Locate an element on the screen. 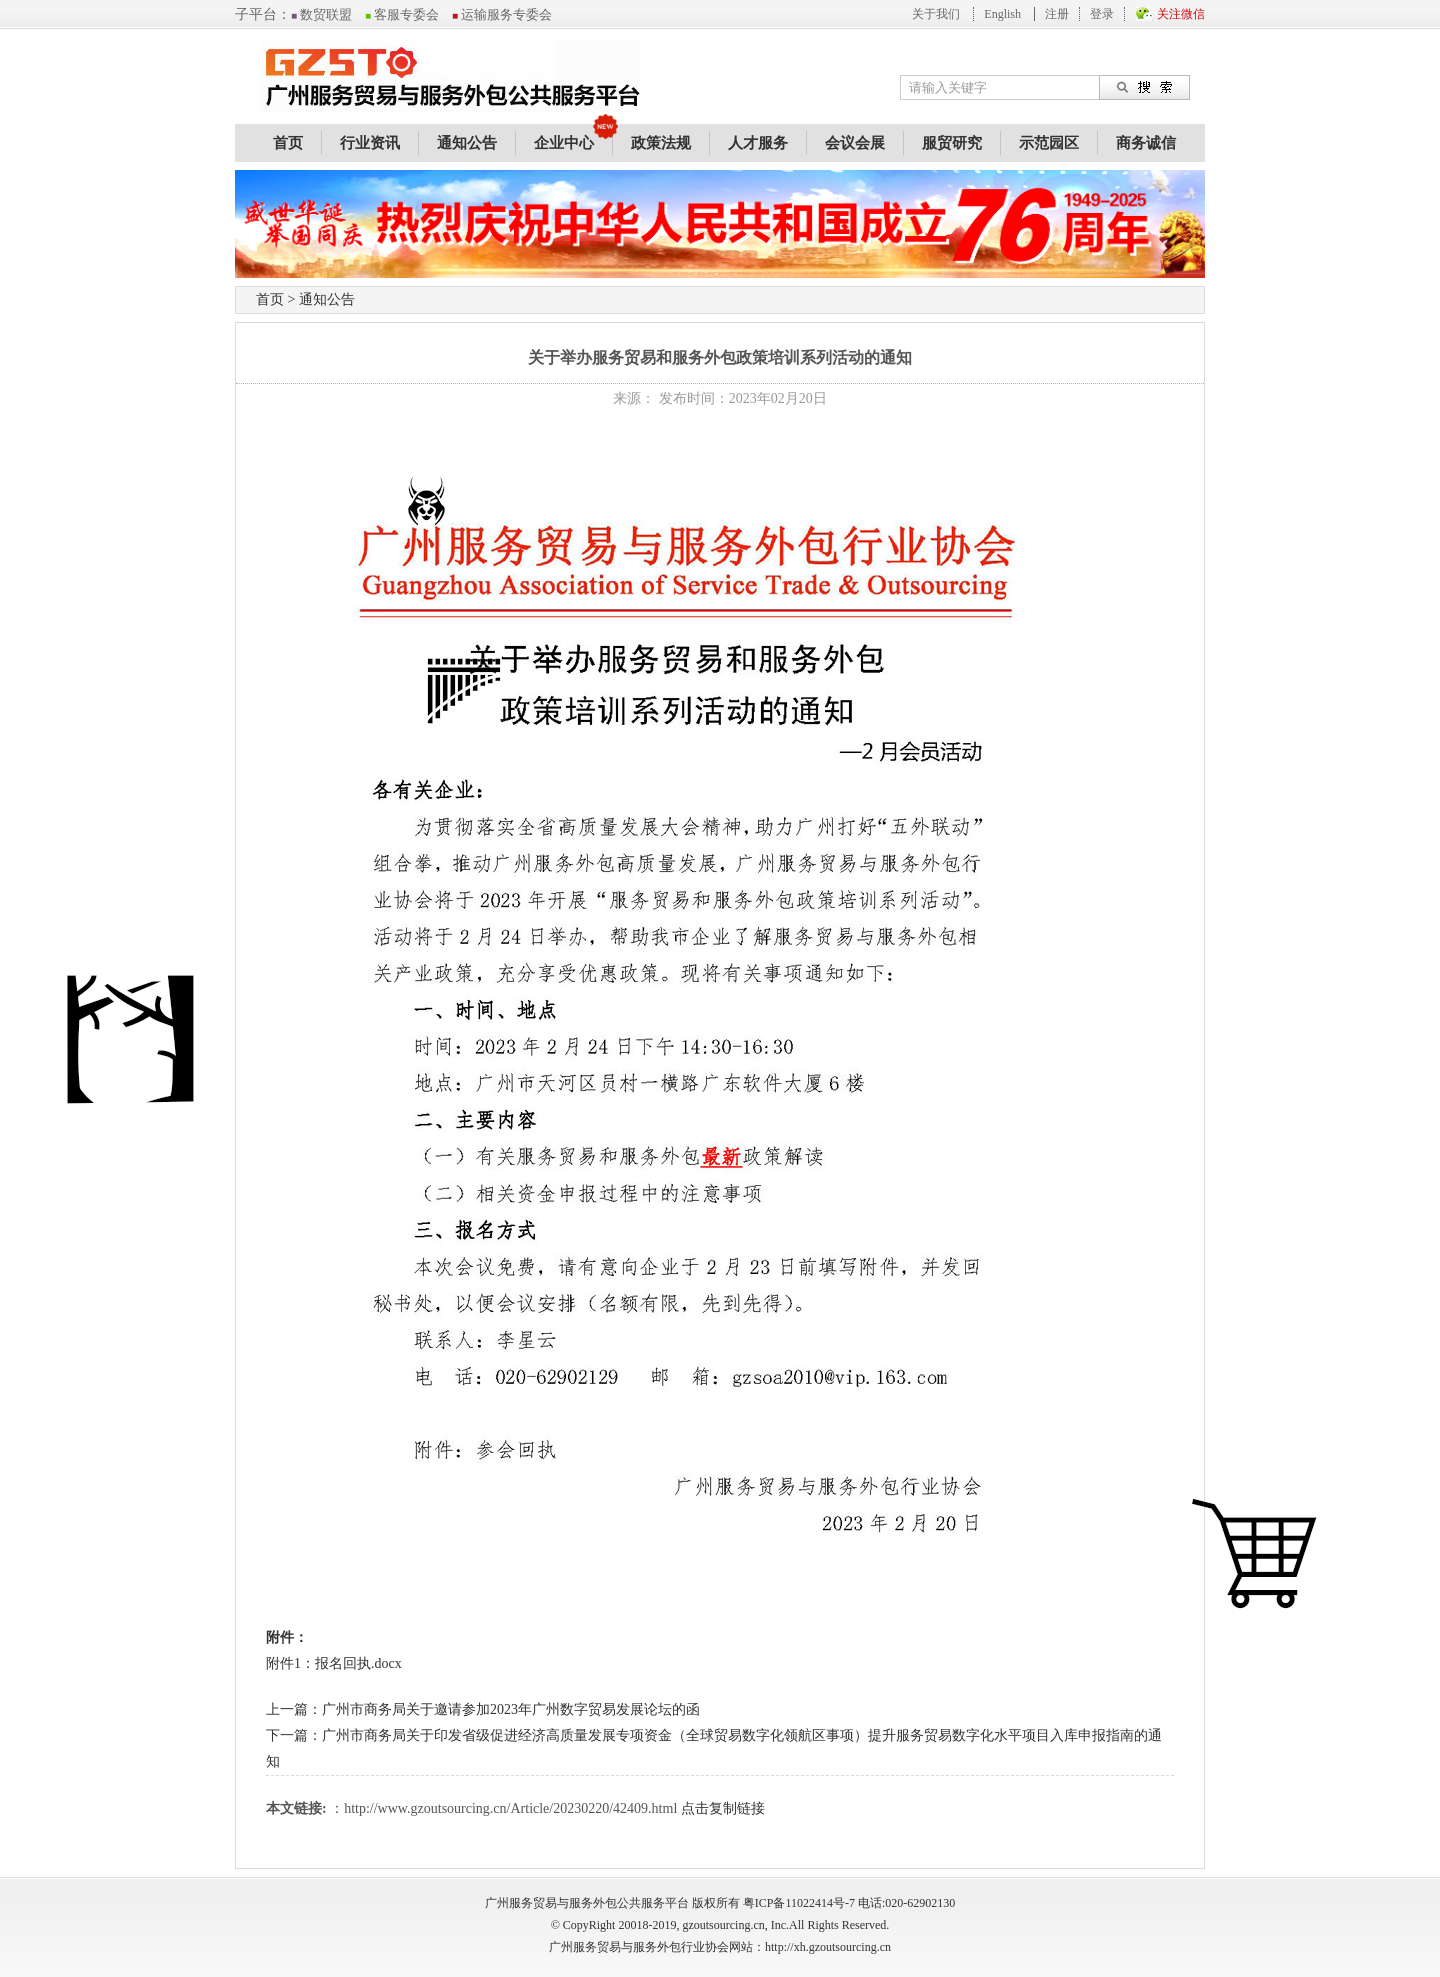 The height and width of the screenshot is (1977, 1440). access music or audio settings is located at coordinates (464, 691).